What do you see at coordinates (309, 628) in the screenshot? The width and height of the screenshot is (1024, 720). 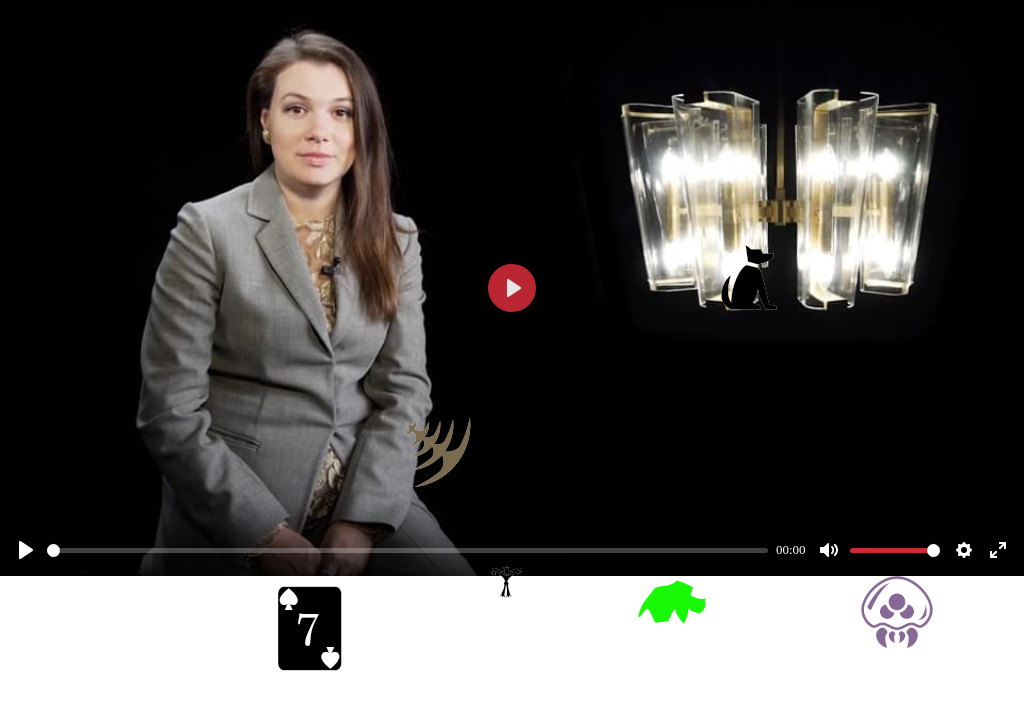 I see `seven of spades playing card` at bounding box center [309, 628].